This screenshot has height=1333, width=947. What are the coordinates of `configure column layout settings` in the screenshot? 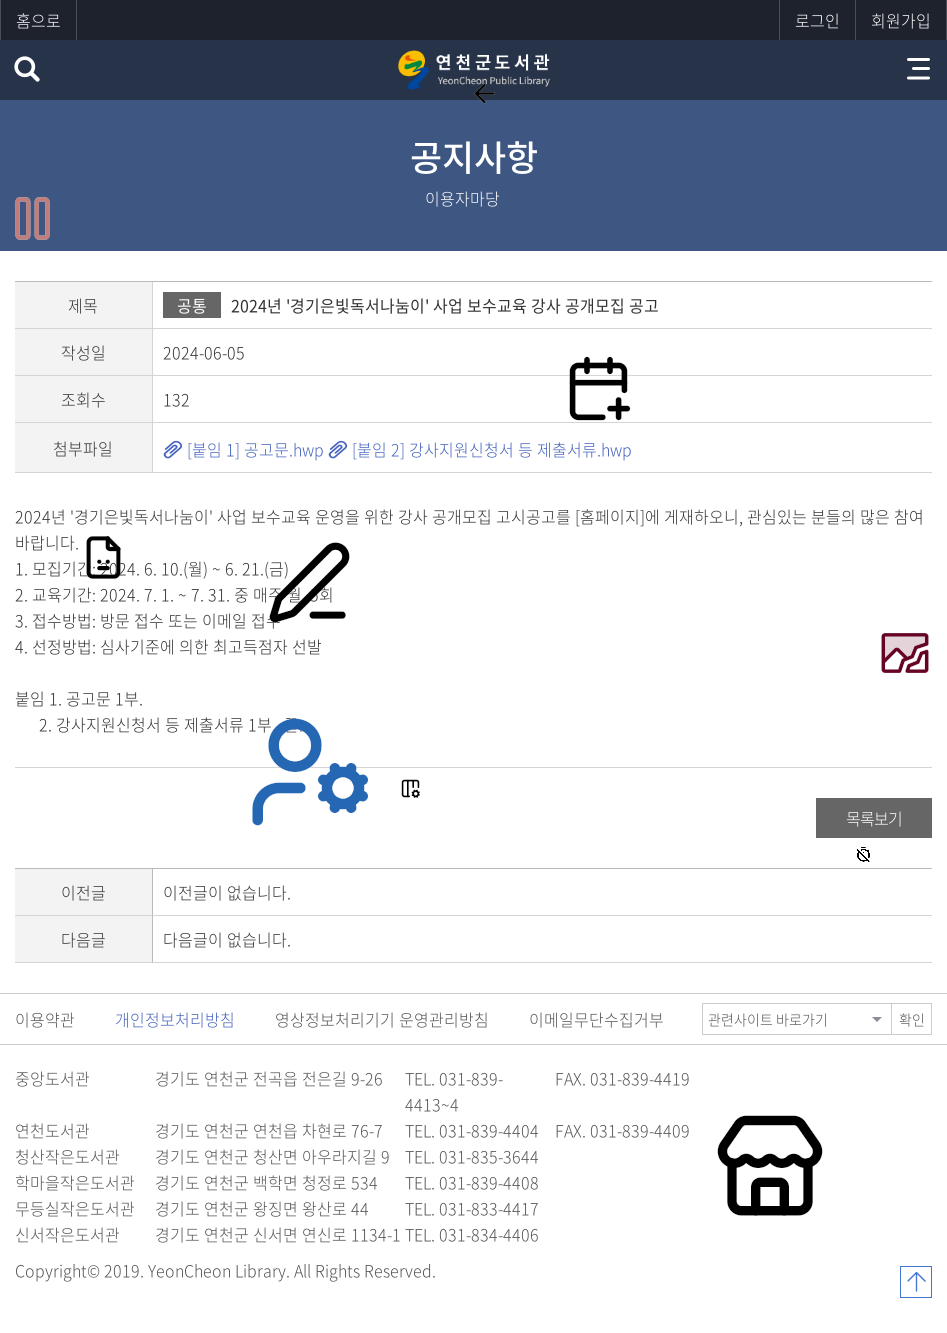 It's located at (410, 788).